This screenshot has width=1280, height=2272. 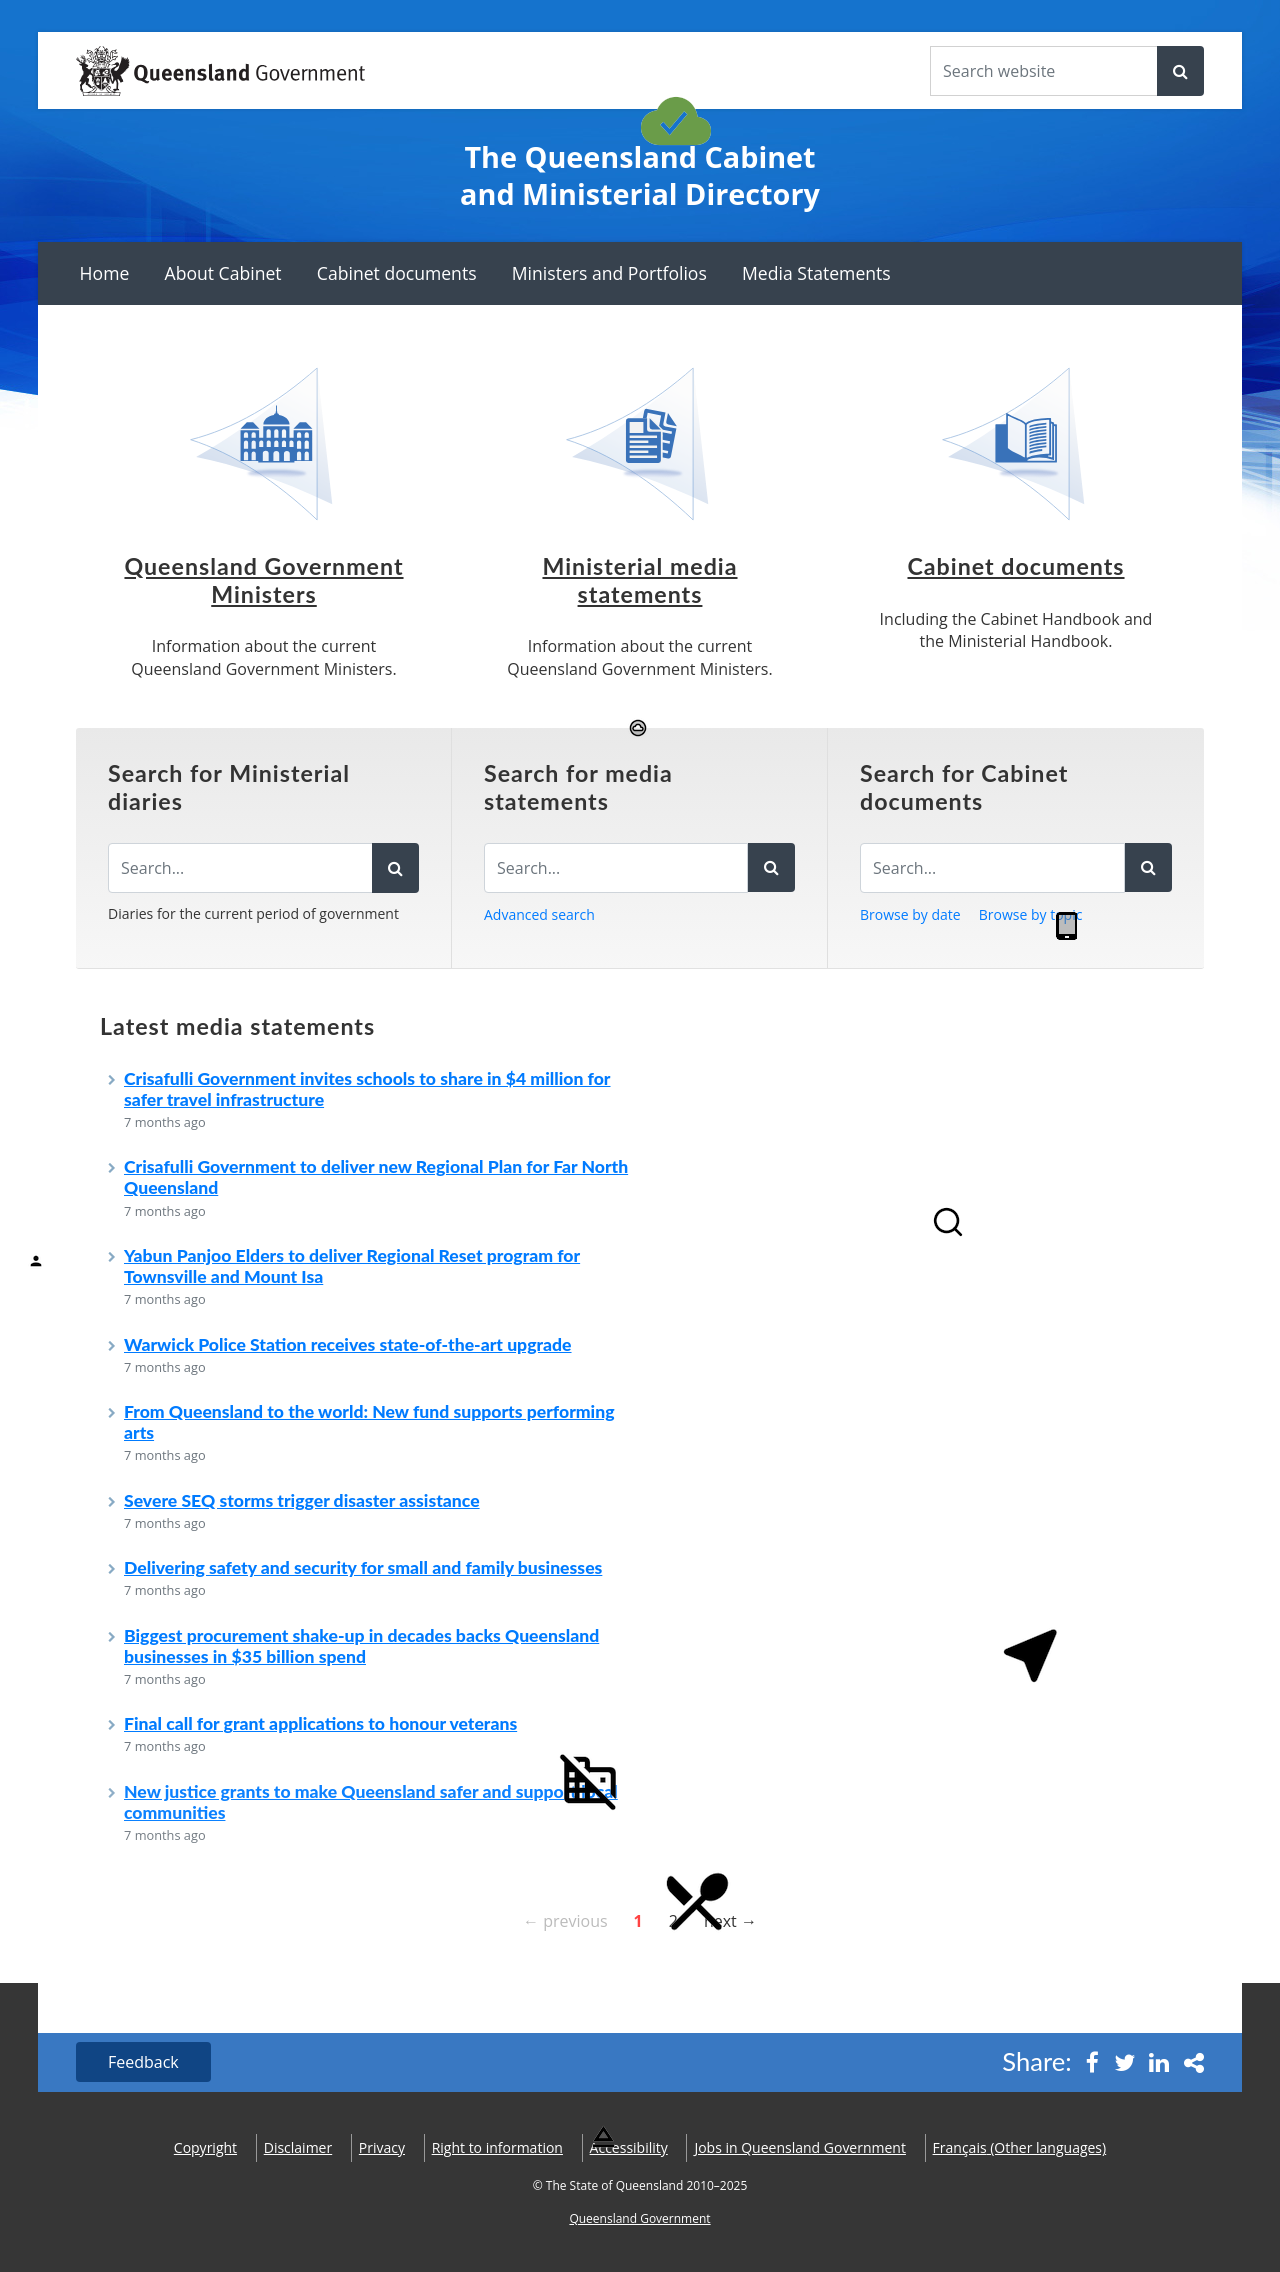 I want to click on access nearby places or points of interest, so click(x=1031, y=1655).